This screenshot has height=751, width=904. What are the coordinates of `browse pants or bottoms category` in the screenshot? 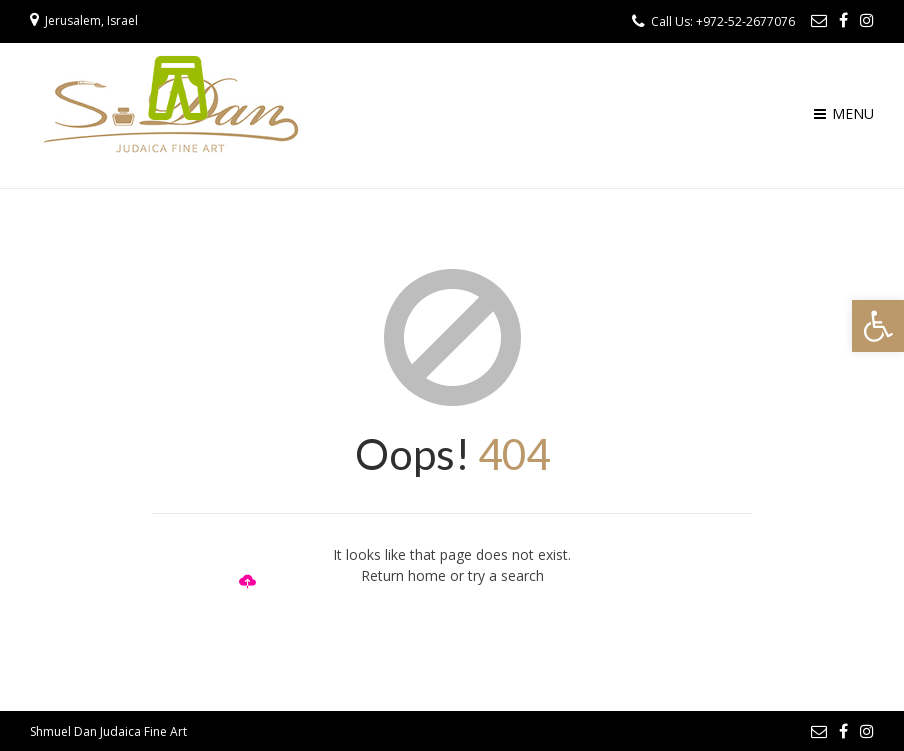 It's located at (178, 88).